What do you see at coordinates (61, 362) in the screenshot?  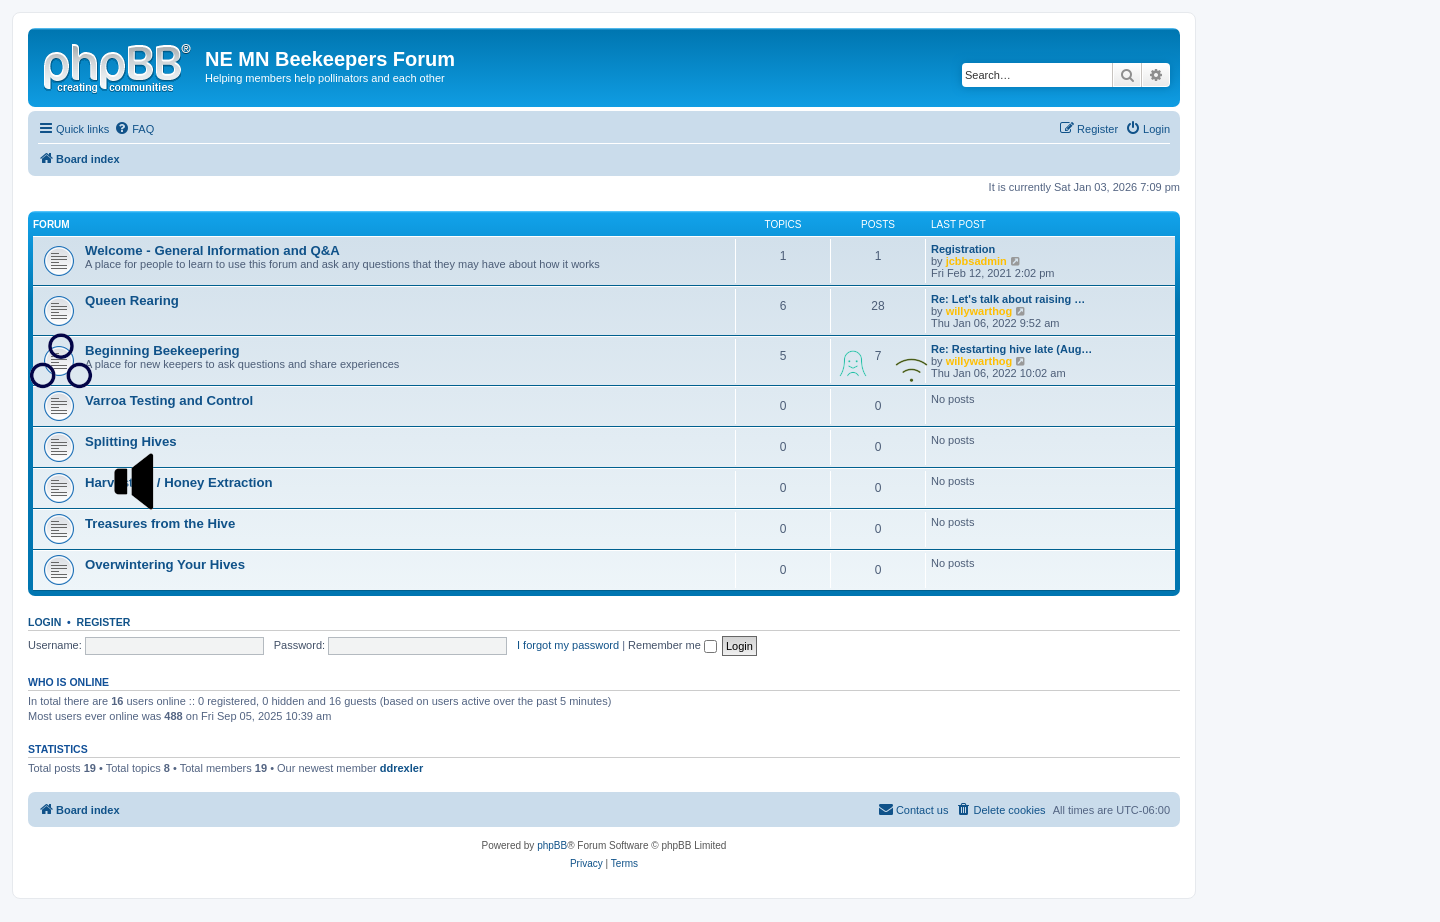 I see `group or cluster related items` at bounding box center [61, 362].